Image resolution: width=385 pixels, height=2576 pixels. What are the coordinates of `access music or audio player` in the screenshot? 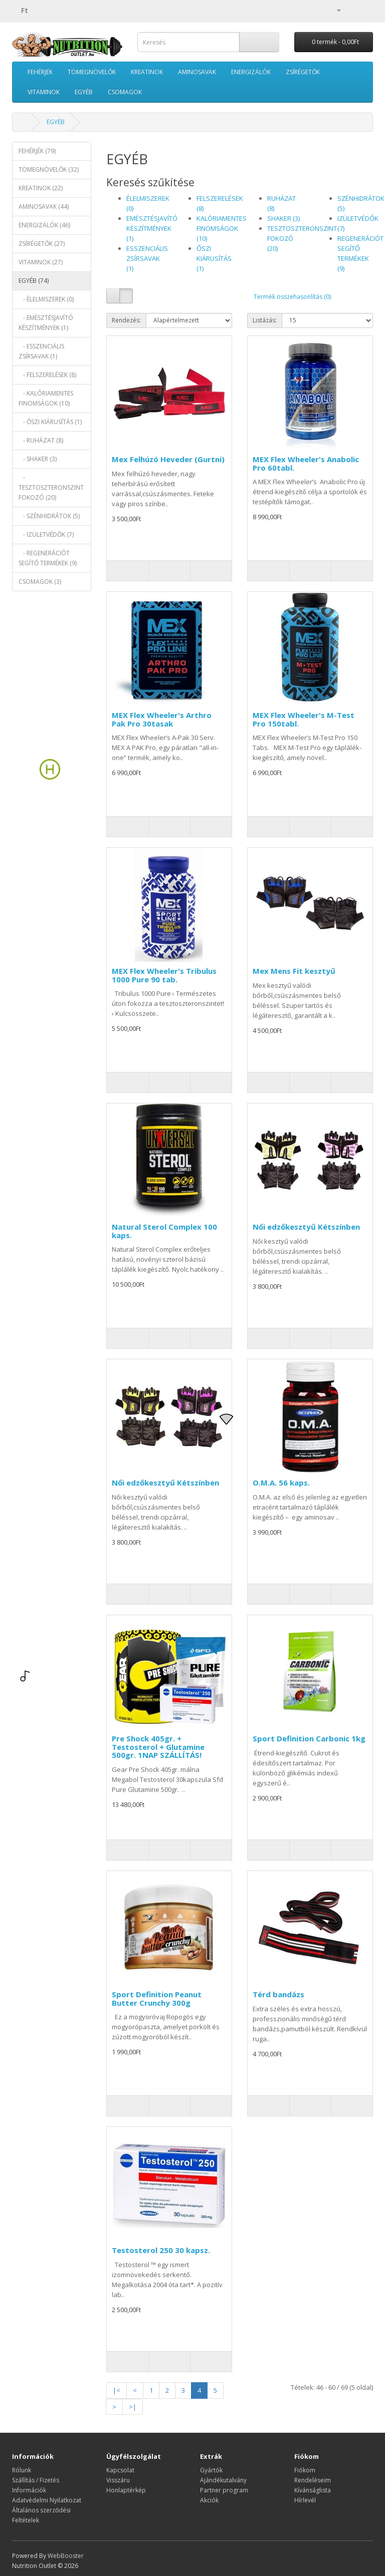 It's located at (25, 1676).